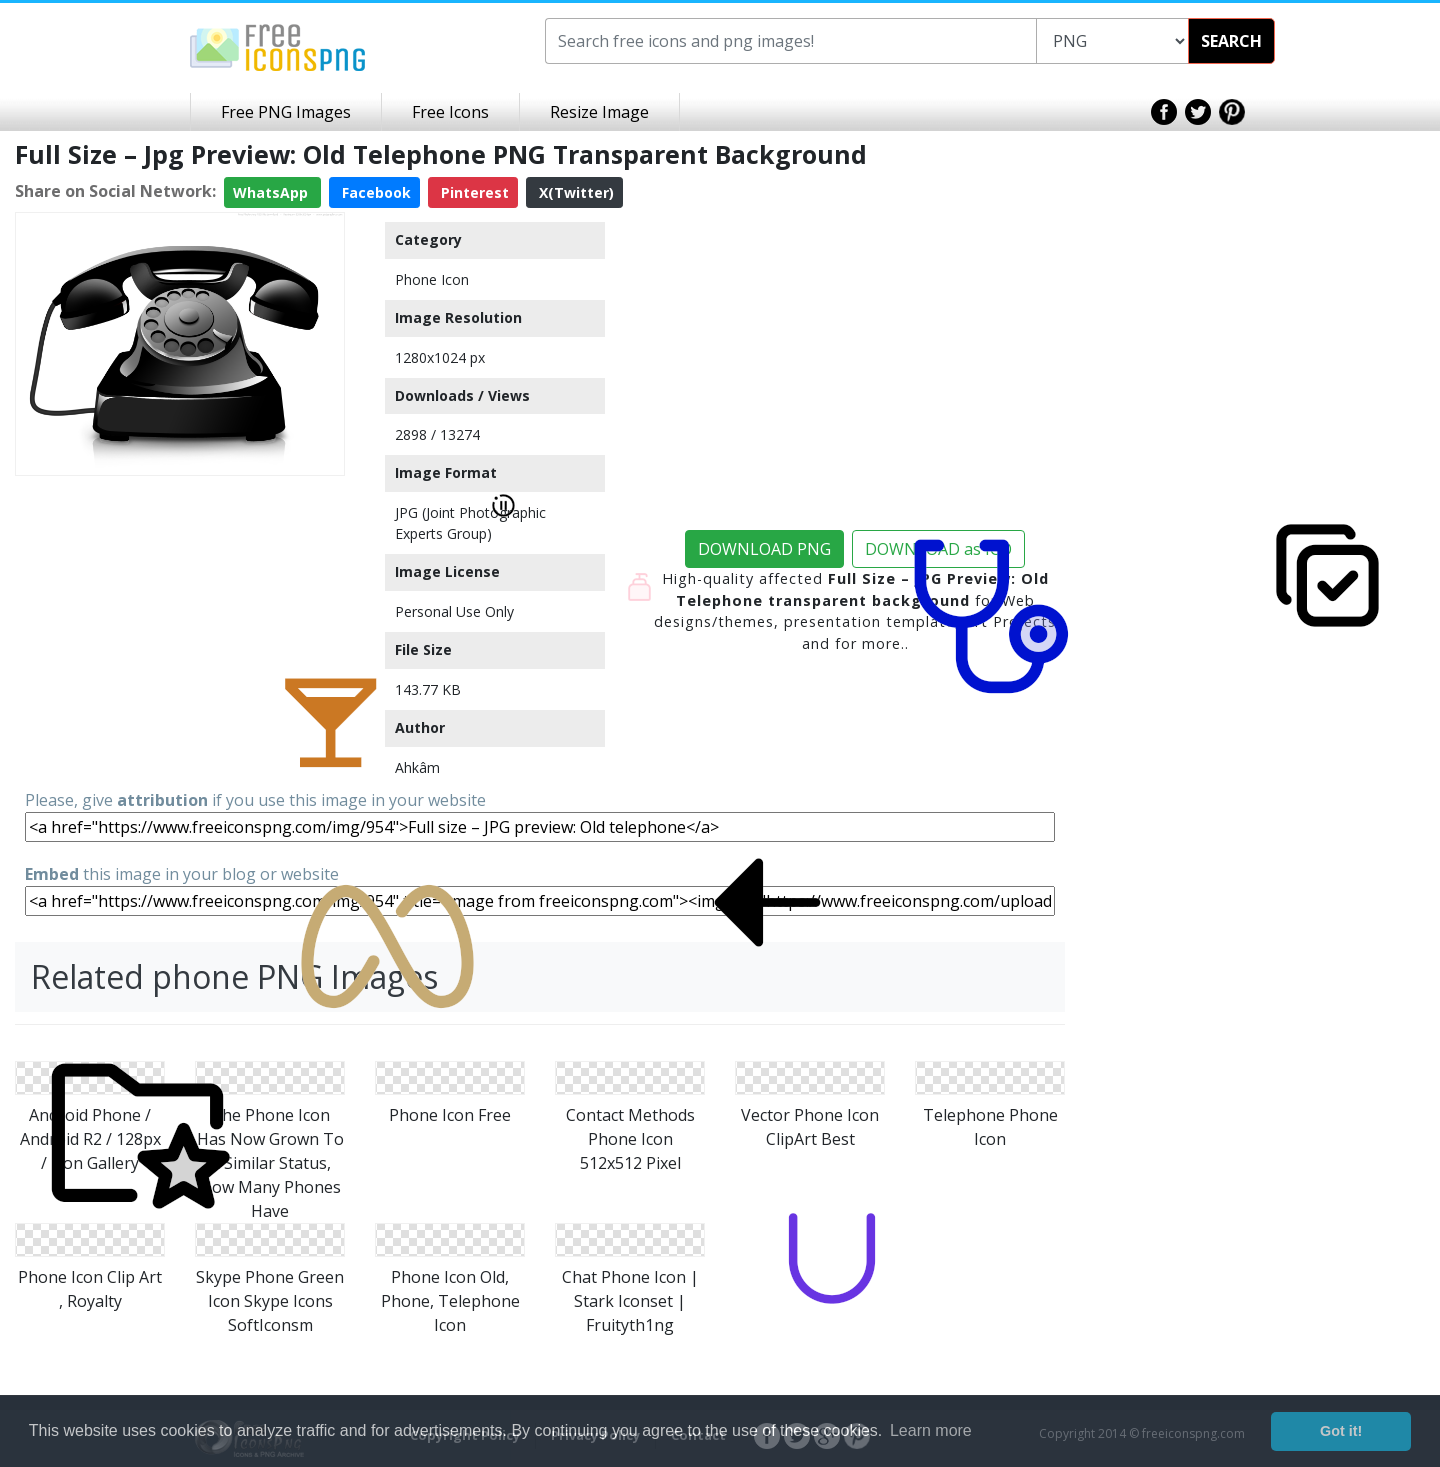  I want to click on access hygiene or handwashing reminders, so click(639, 587).